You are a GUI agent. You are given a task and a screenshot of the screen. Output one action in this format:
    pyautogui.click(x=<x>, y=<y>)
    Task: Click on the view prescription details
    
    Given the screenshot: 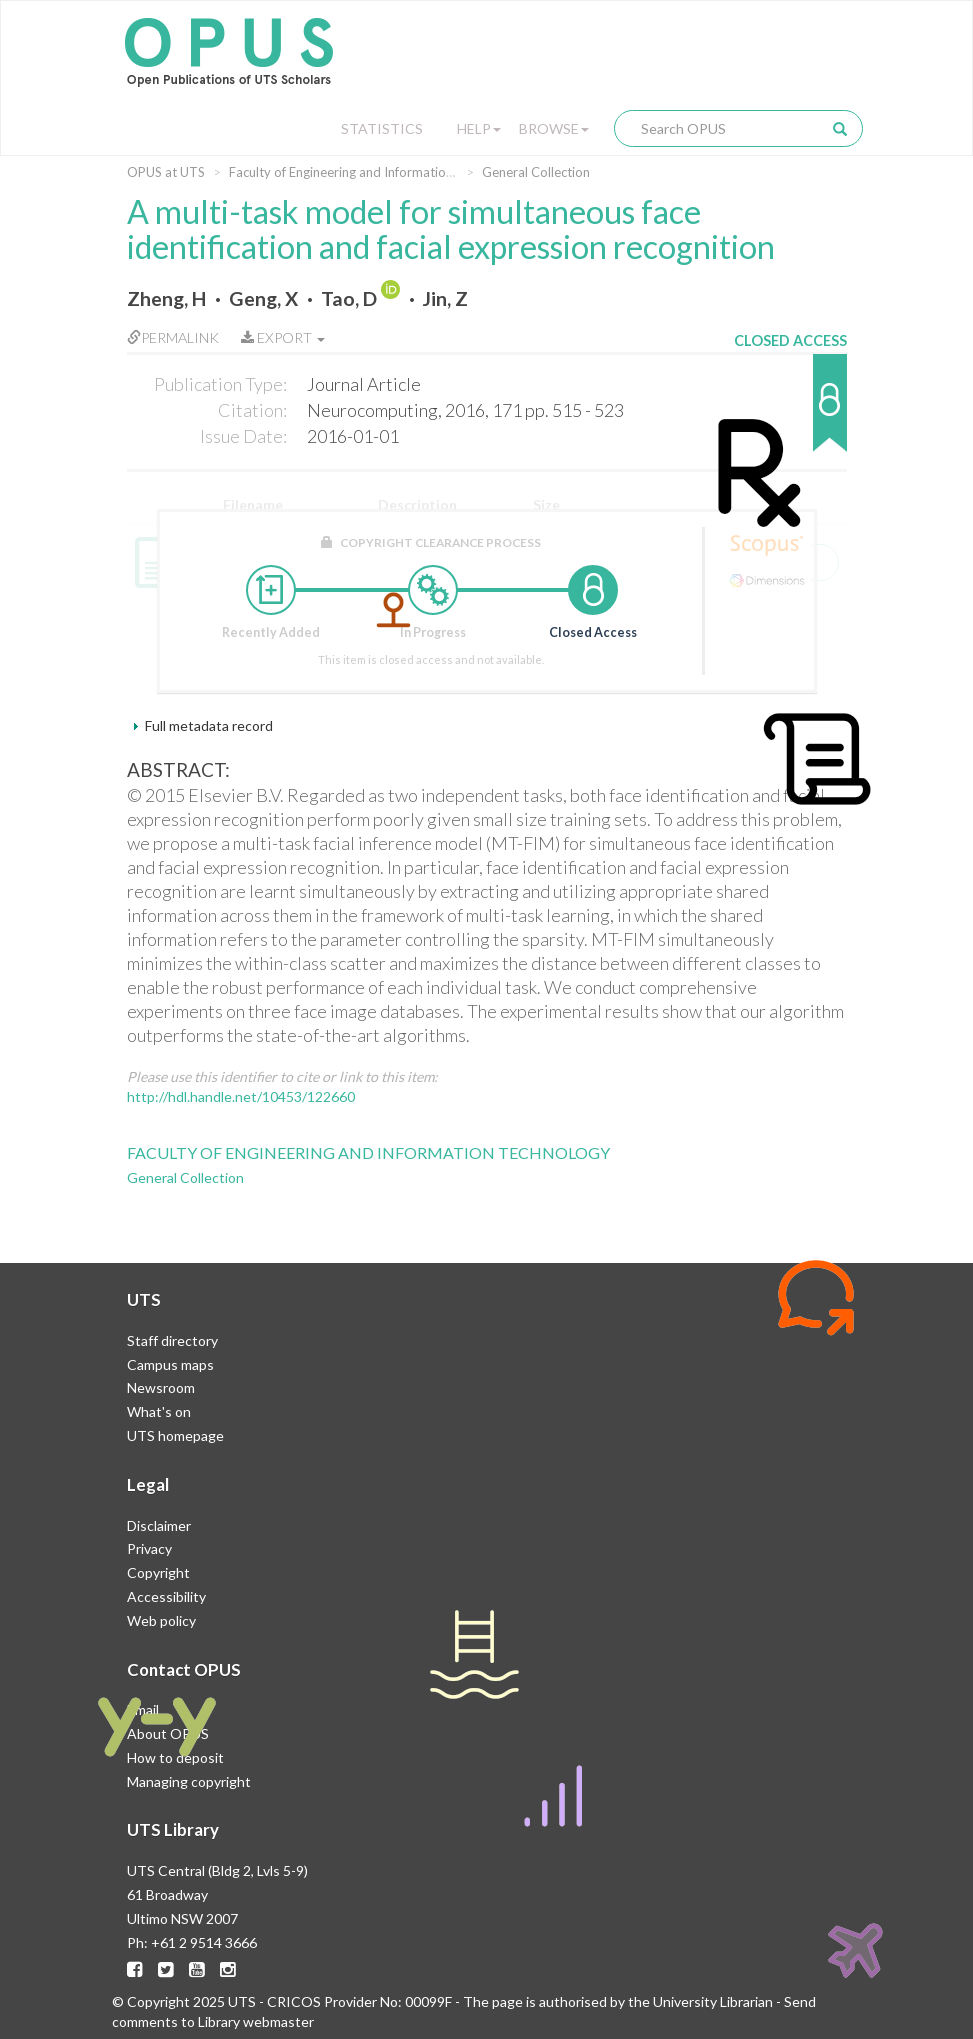 What is the action you would take?
    pyautogui.click(x=755, y=473)
    